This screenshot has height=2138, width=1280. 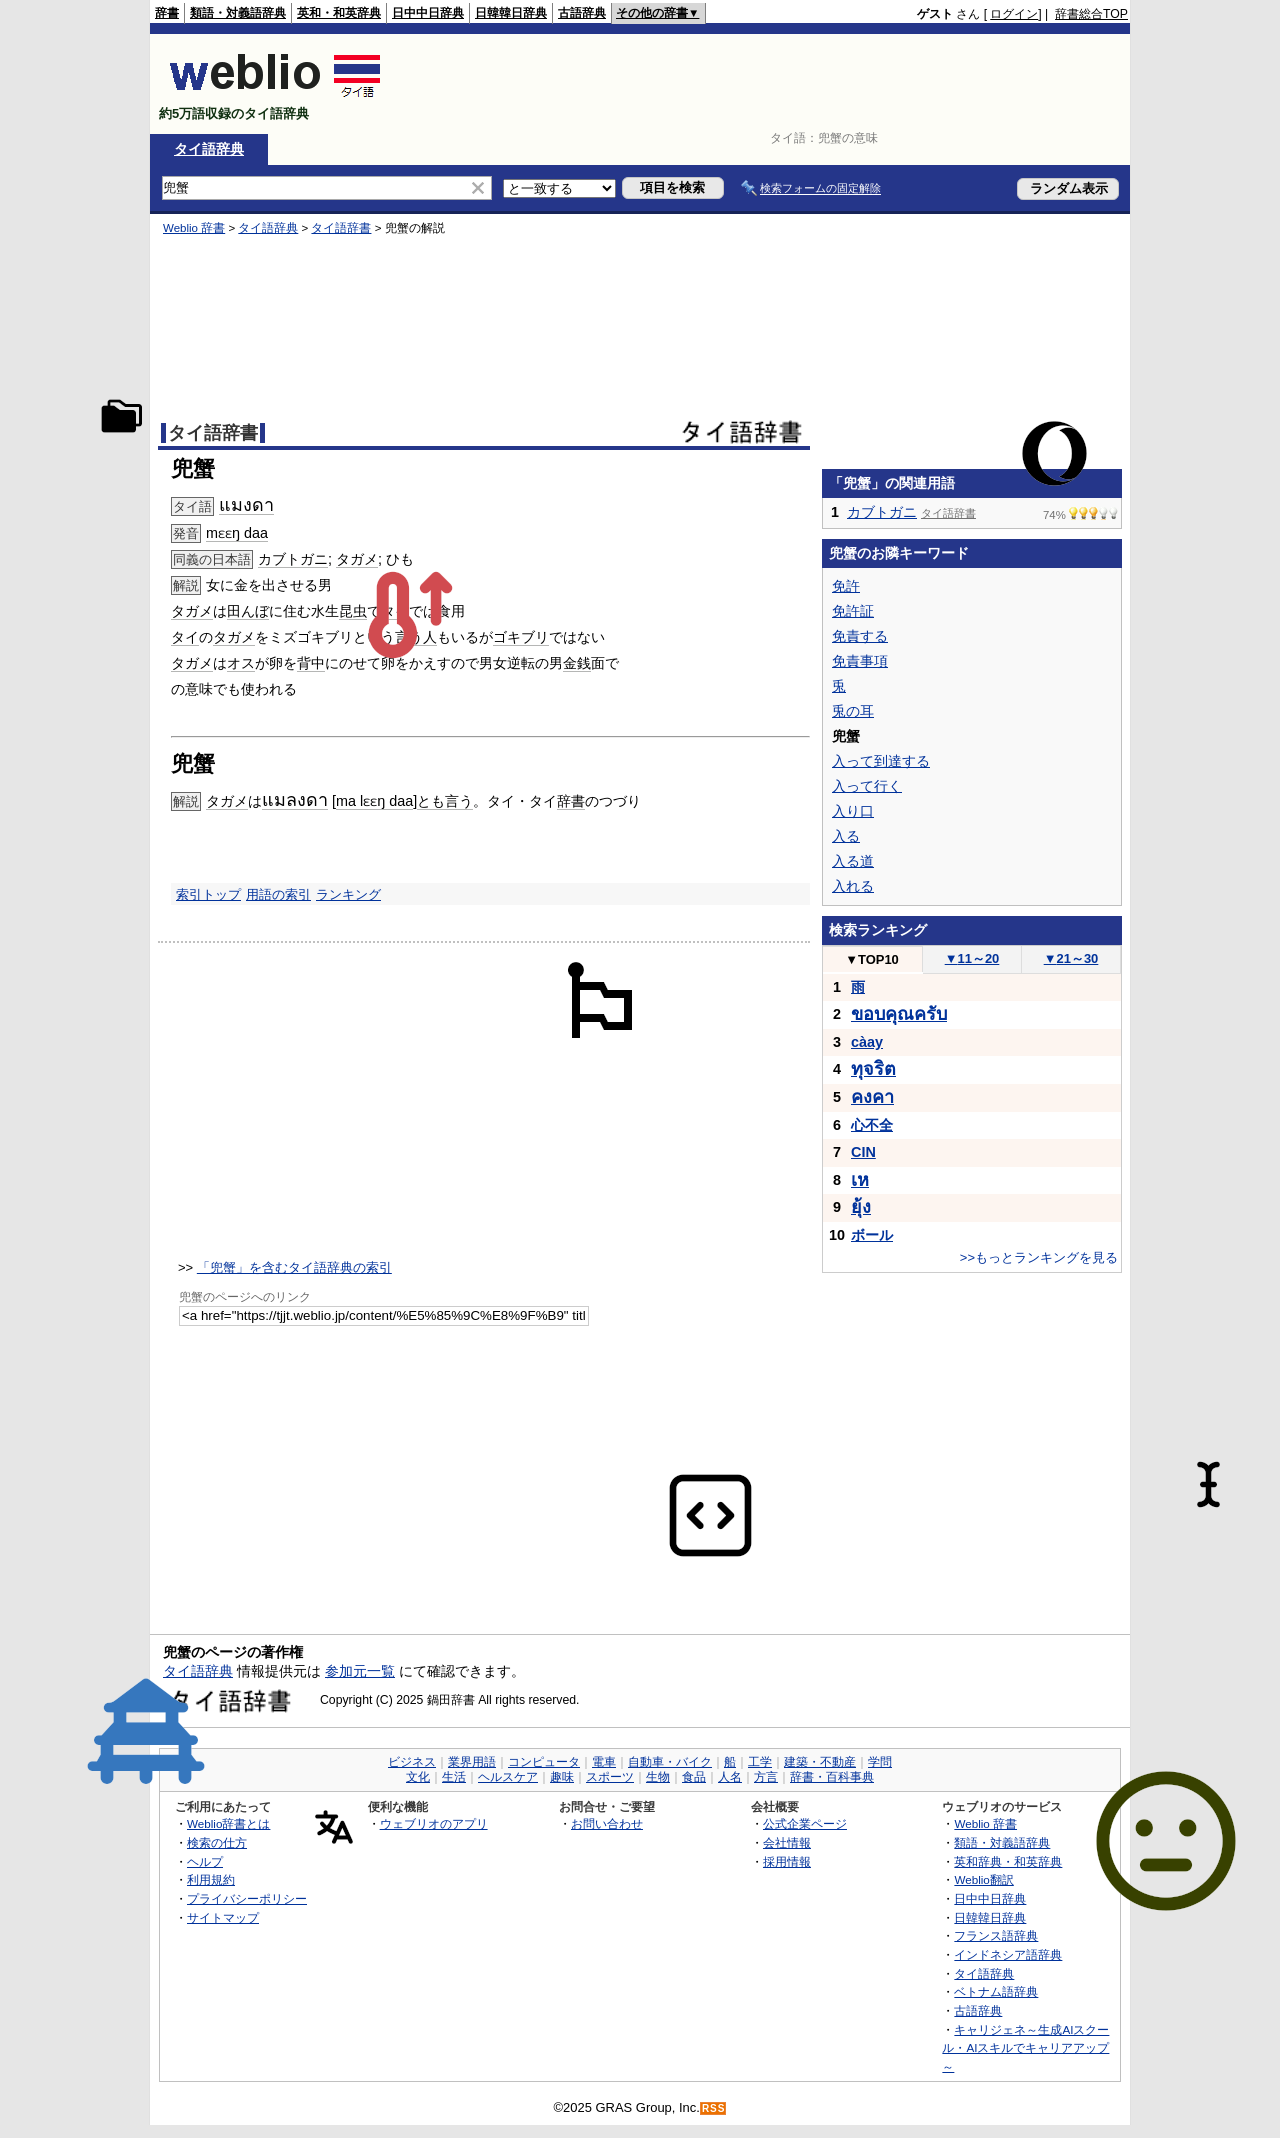 I want to click on view or edit source code, so click(x=710, y=1515).